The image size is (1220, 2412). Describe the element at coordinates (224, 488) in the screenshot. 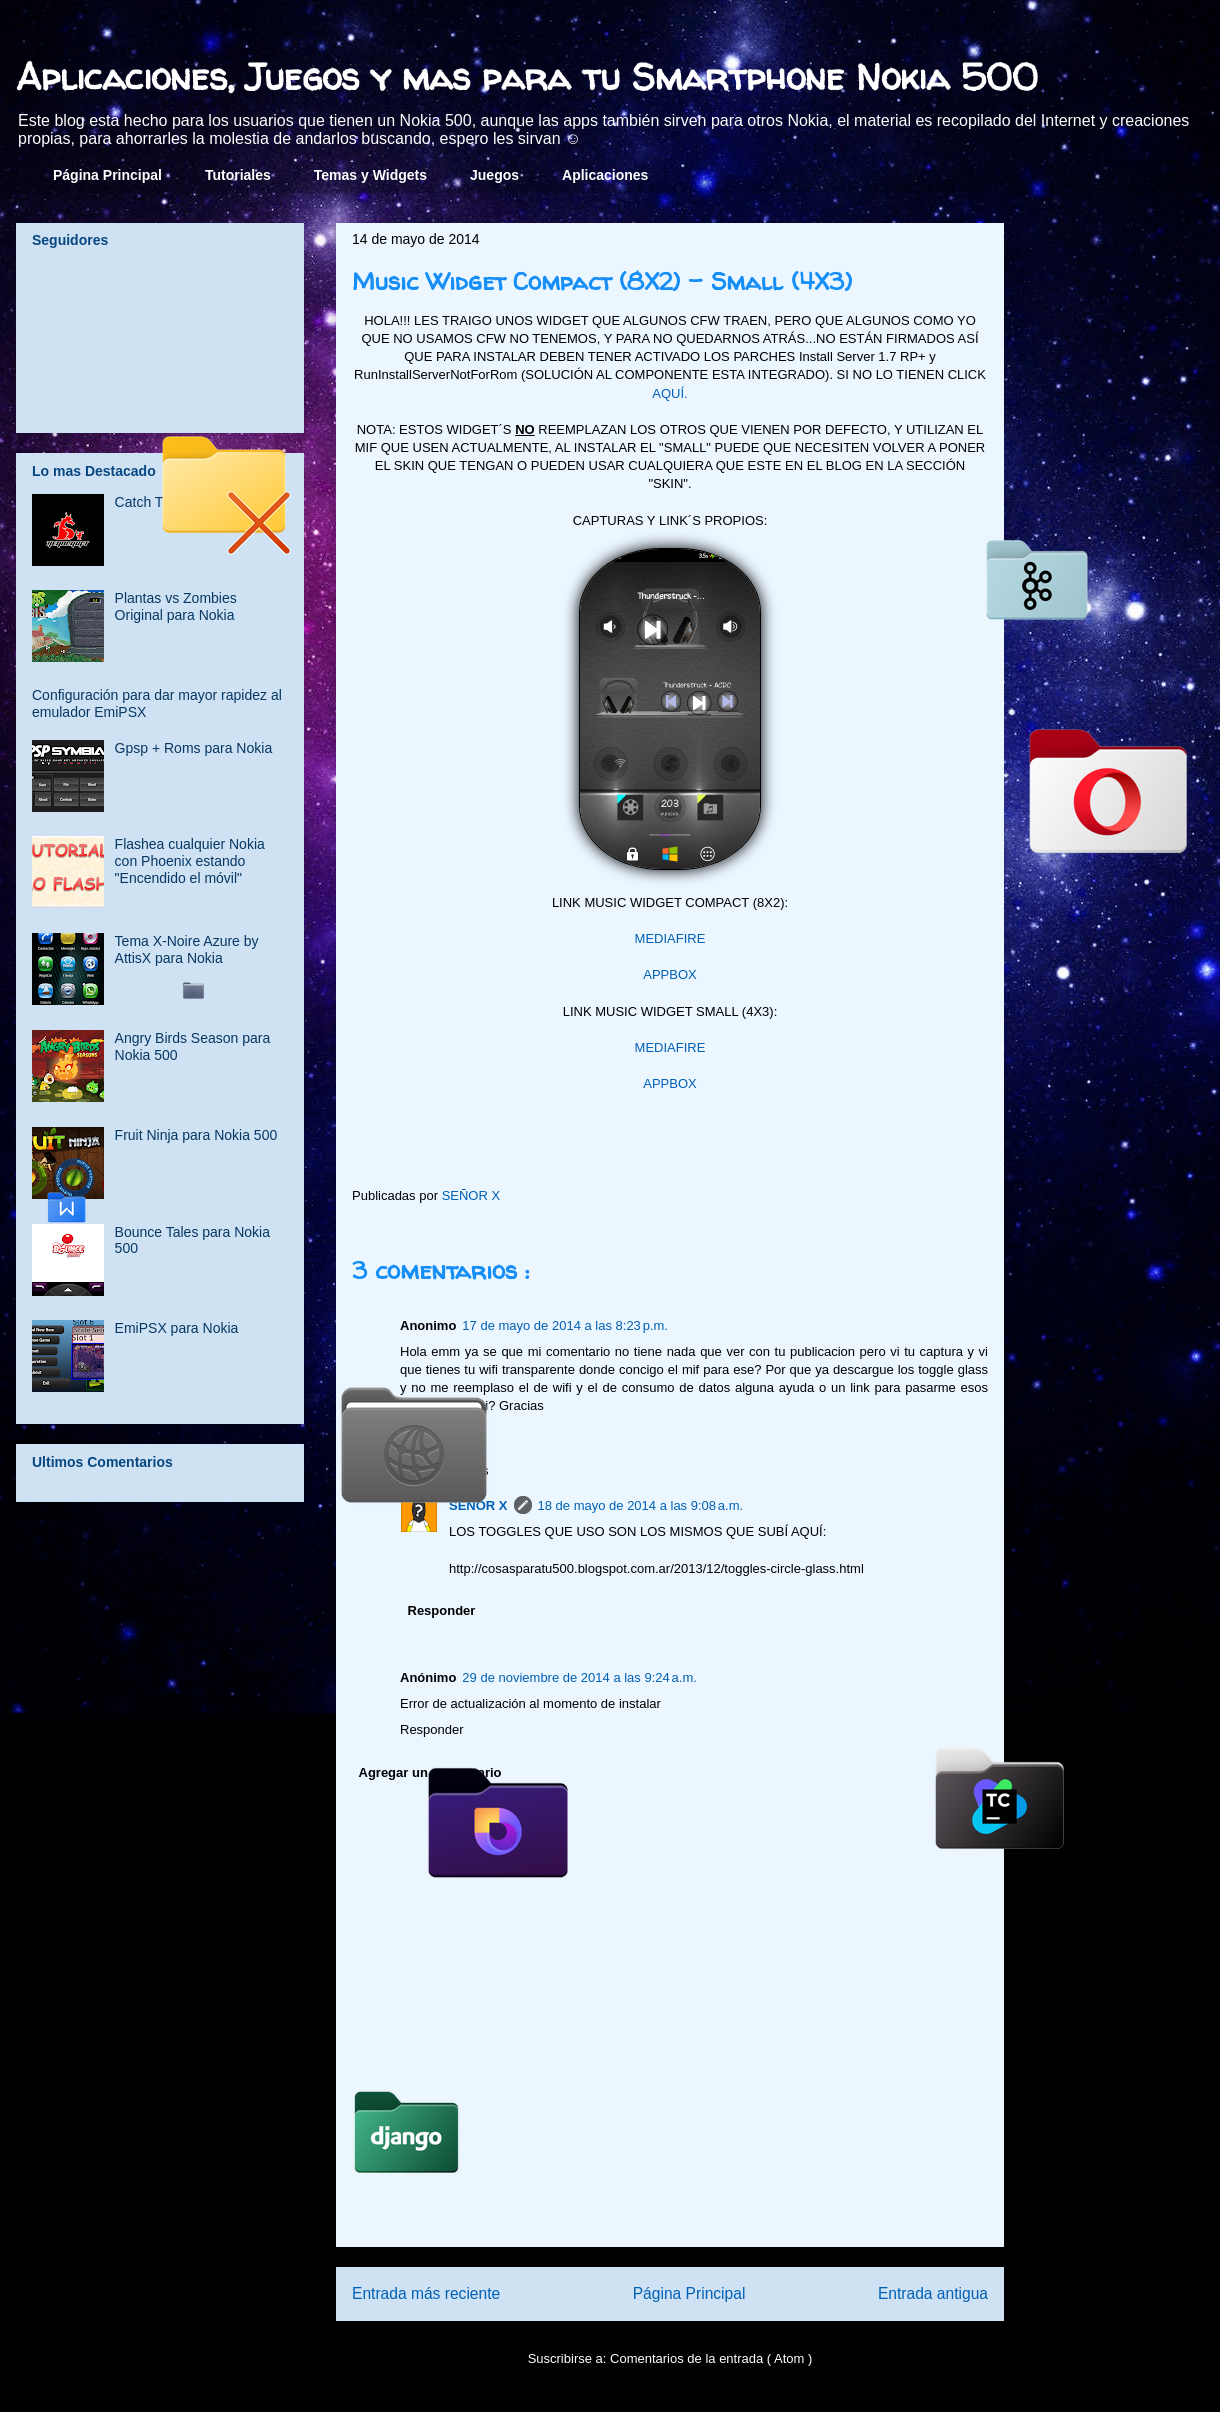

I see `delete a folder` at that location.